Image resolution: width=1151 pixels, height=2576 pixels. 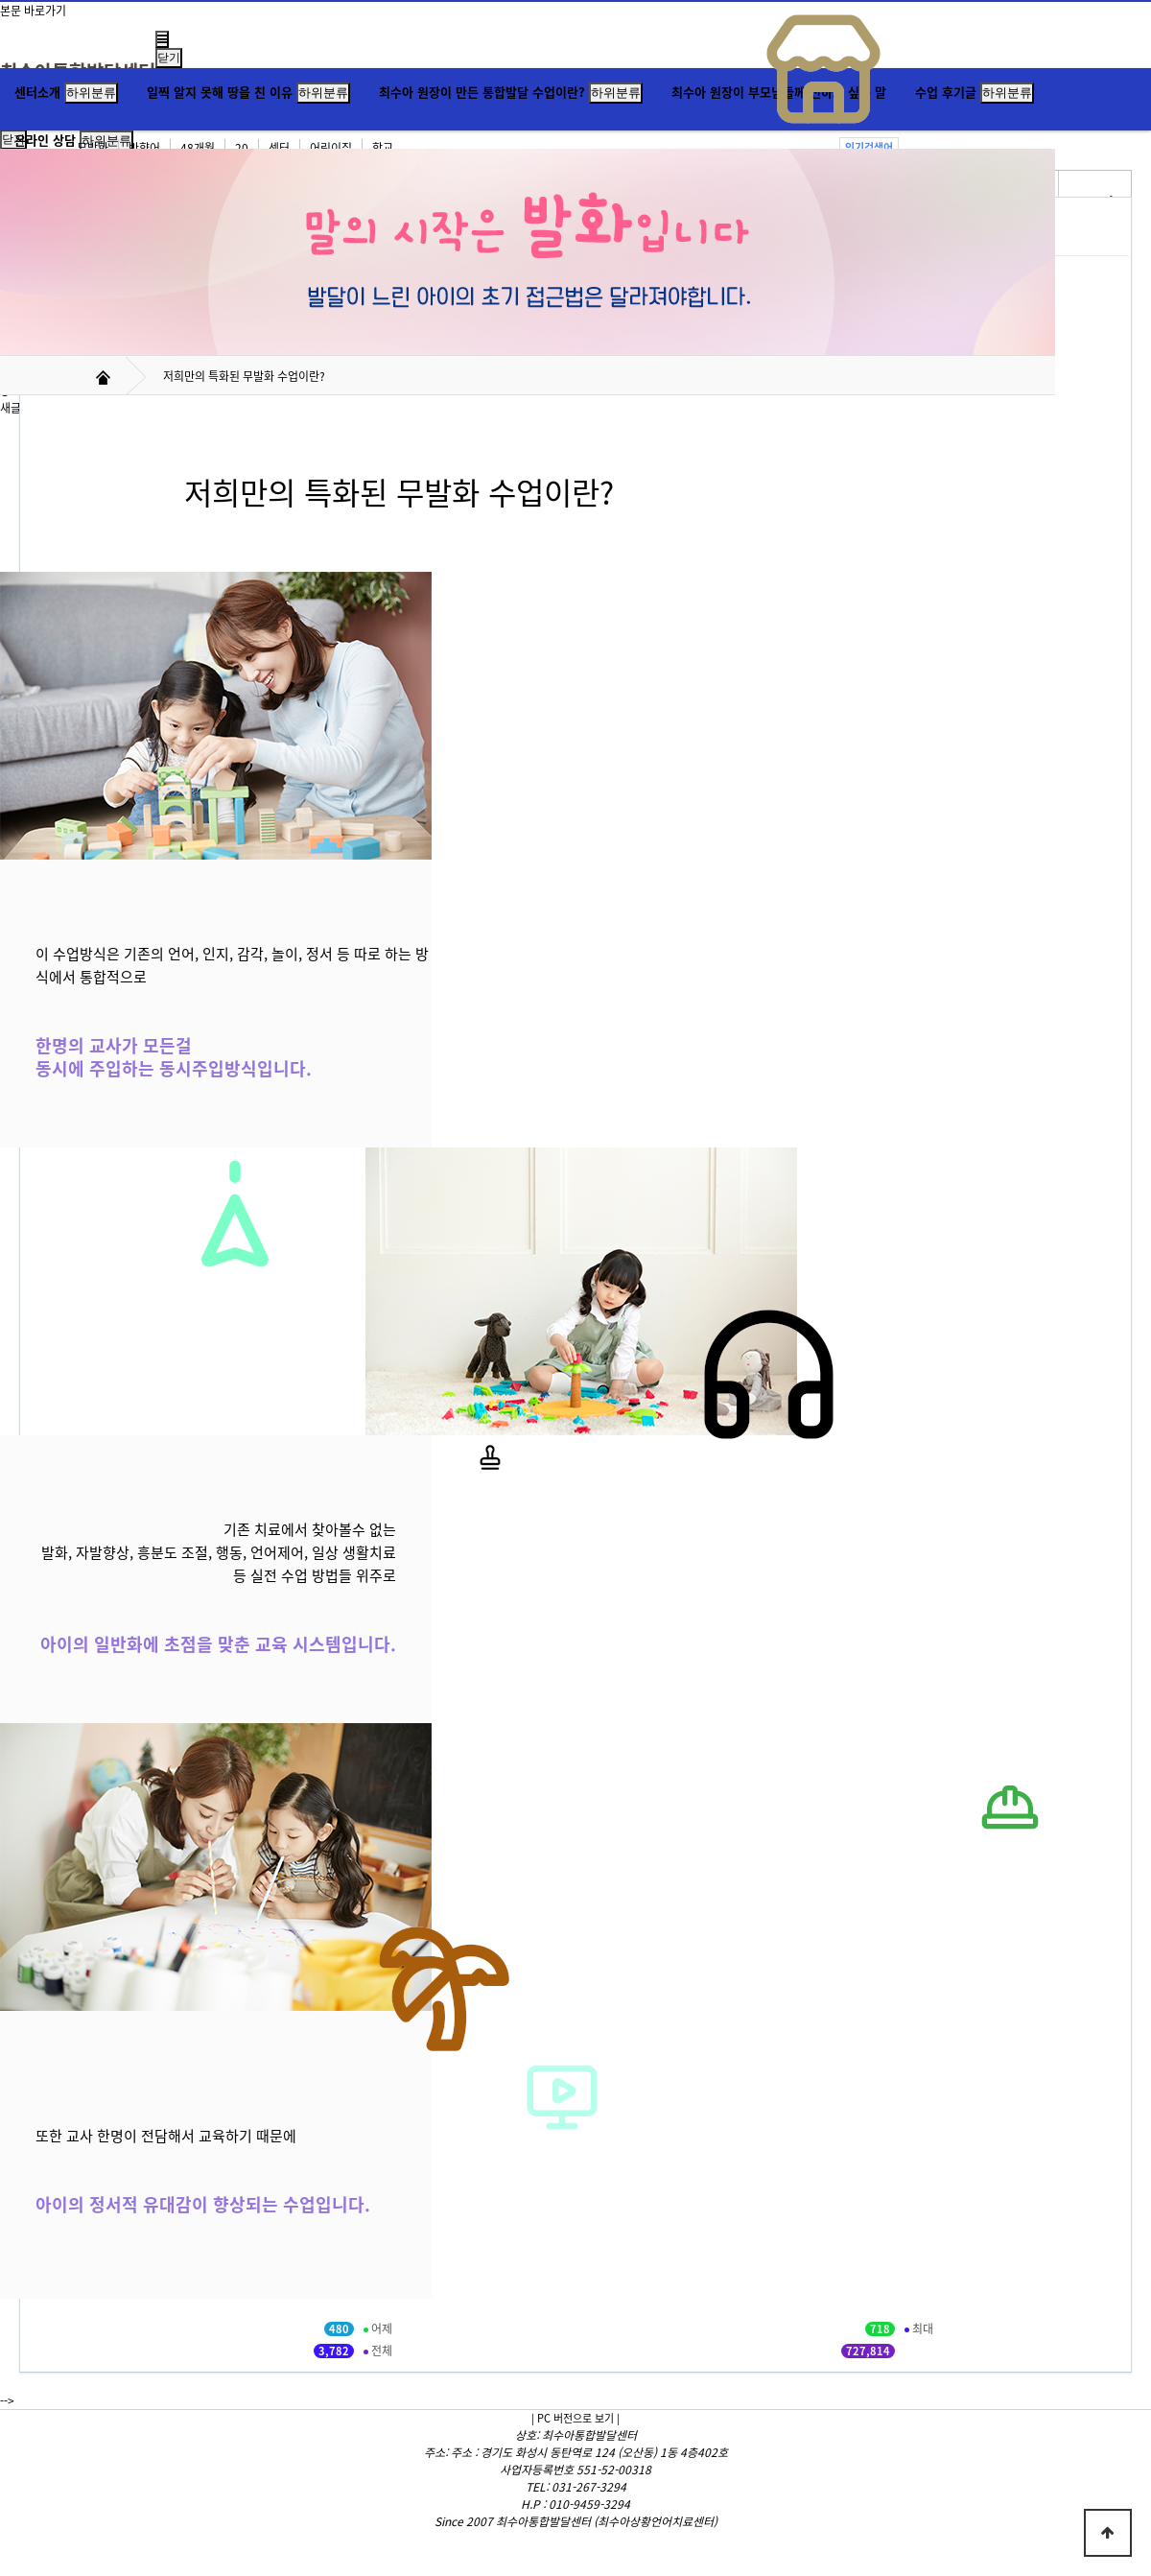 What do you see at coordinates (235, 1217) in the screenshot?
I see `navigate to current location` at bounding box center [235, 1217].